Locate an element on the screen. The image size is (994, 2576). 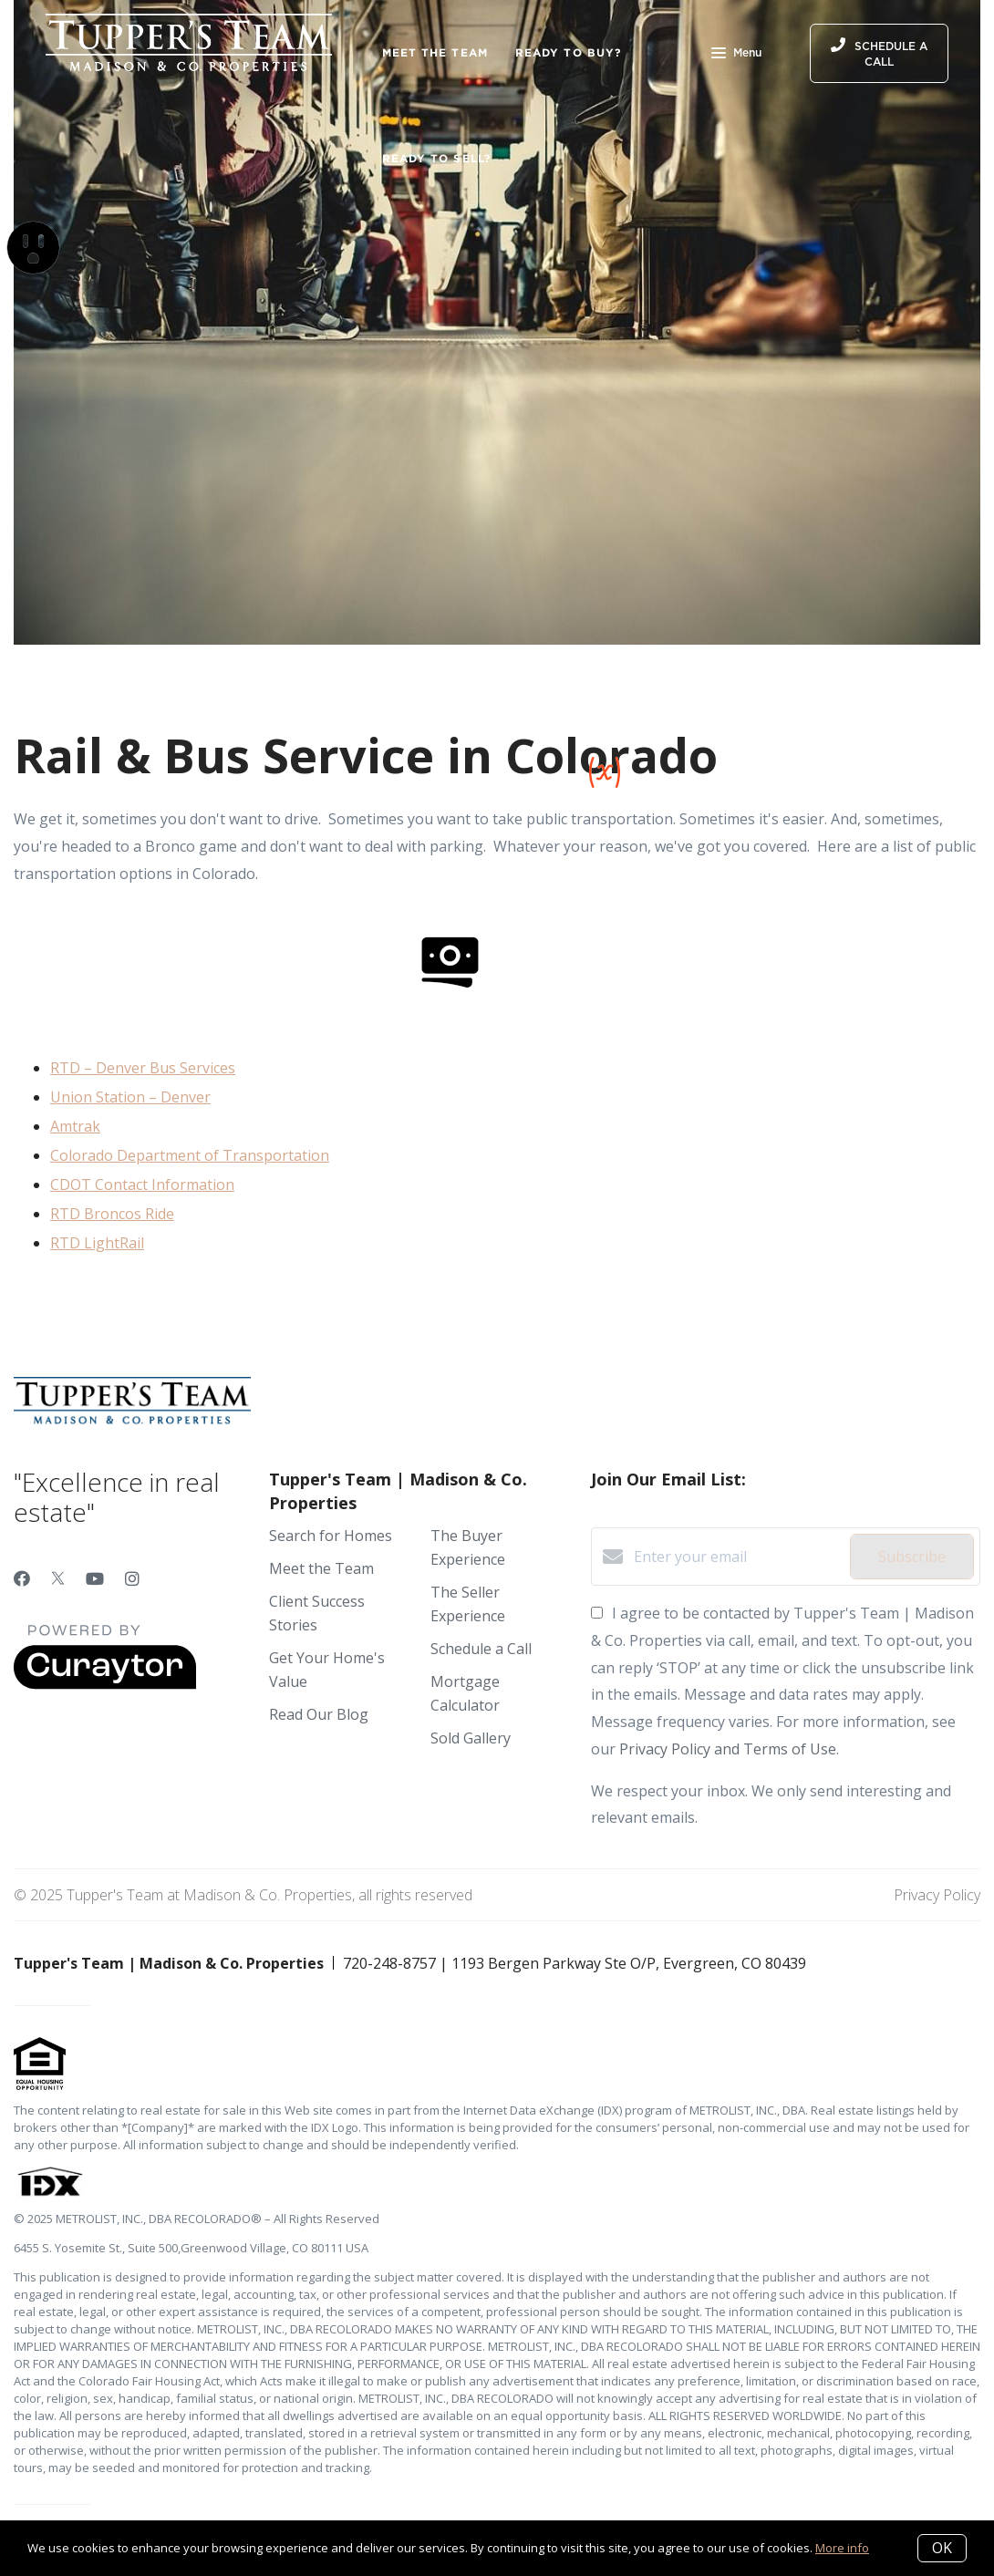
view your wallet or account balance is located at coordinates (450, 961).